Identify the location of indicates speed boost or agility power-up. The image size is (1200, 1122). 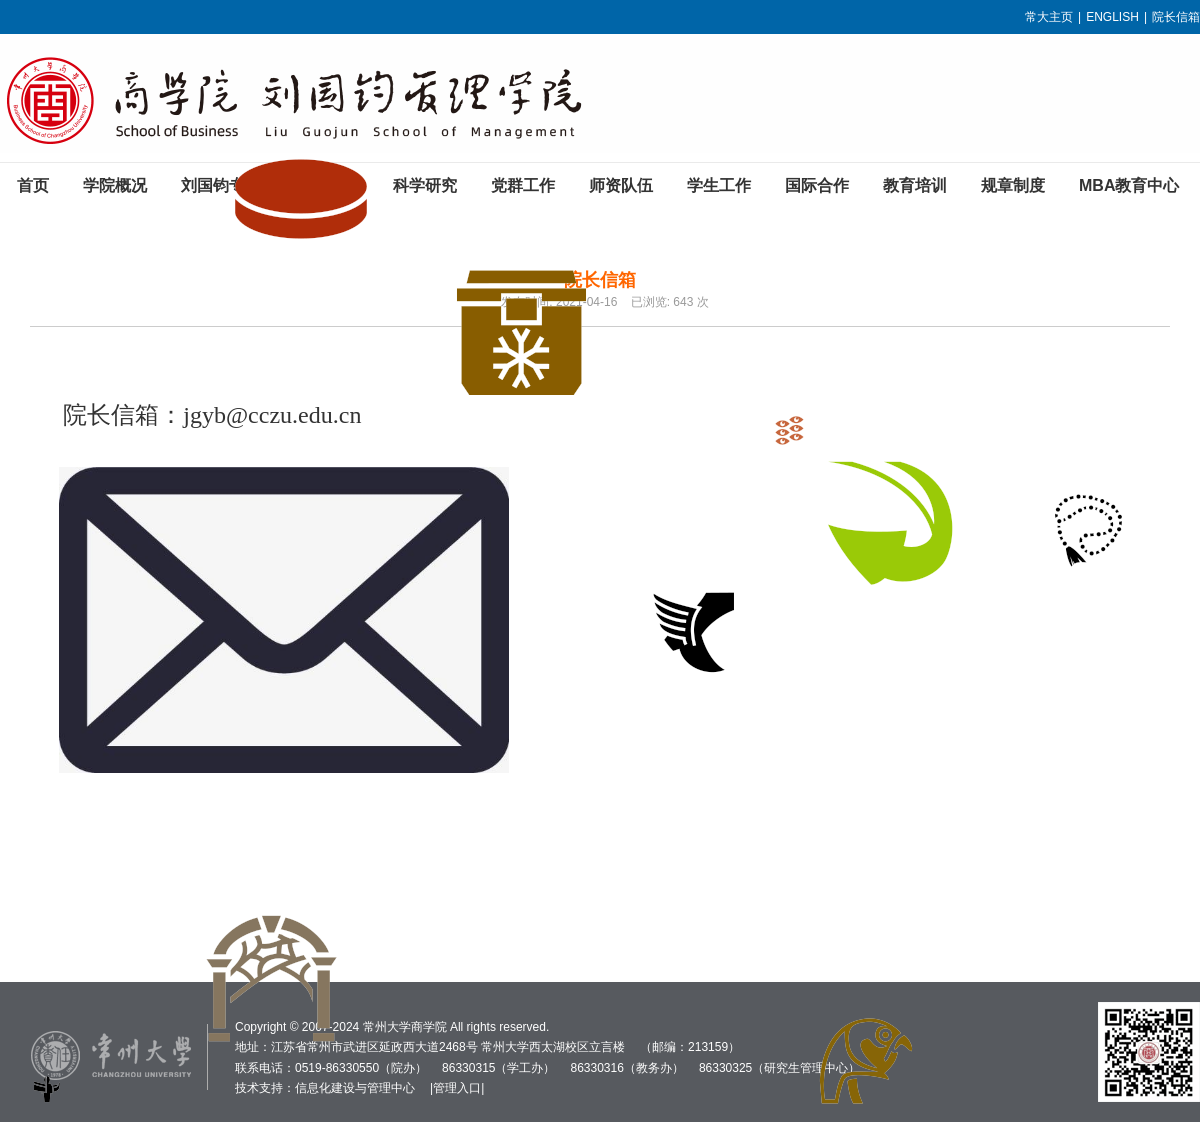
(693, 632).